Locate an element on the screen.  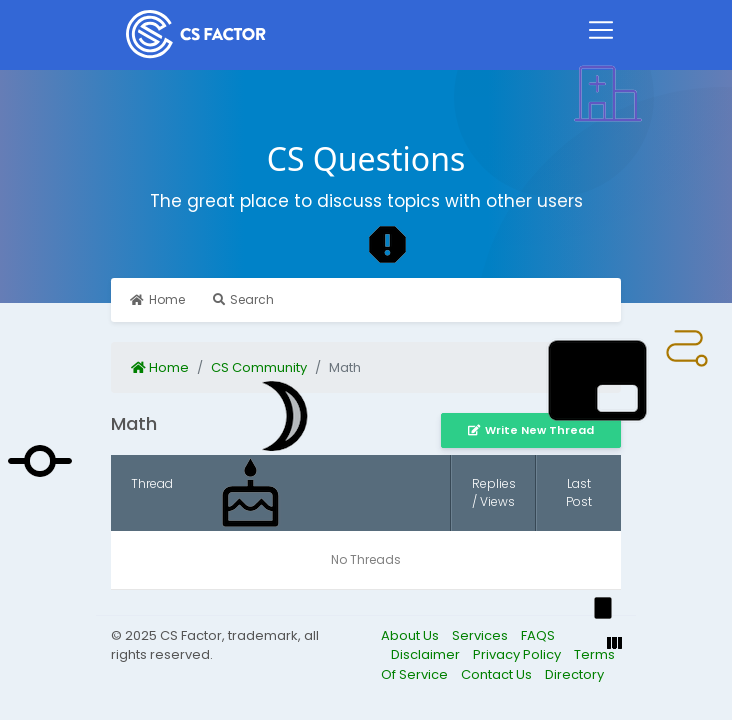
add a watermark or branding overlay to content is located at coordinates (597, 380).